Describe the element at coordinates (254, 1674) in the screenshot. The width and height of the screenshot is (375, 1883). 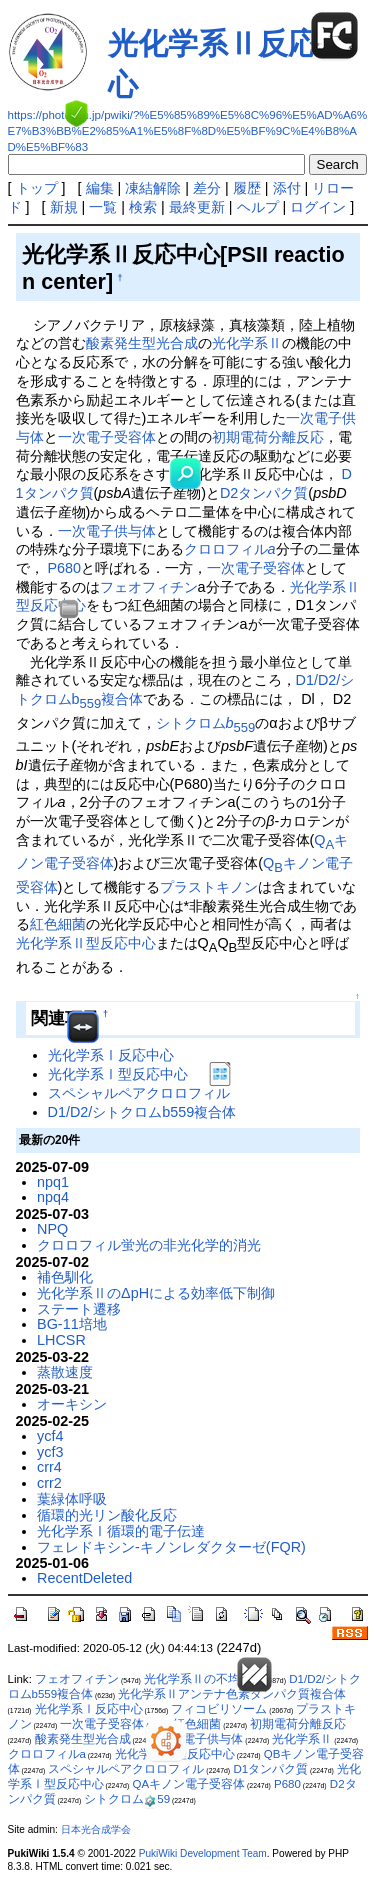
I see `launch Dota Underlords game` at that location.